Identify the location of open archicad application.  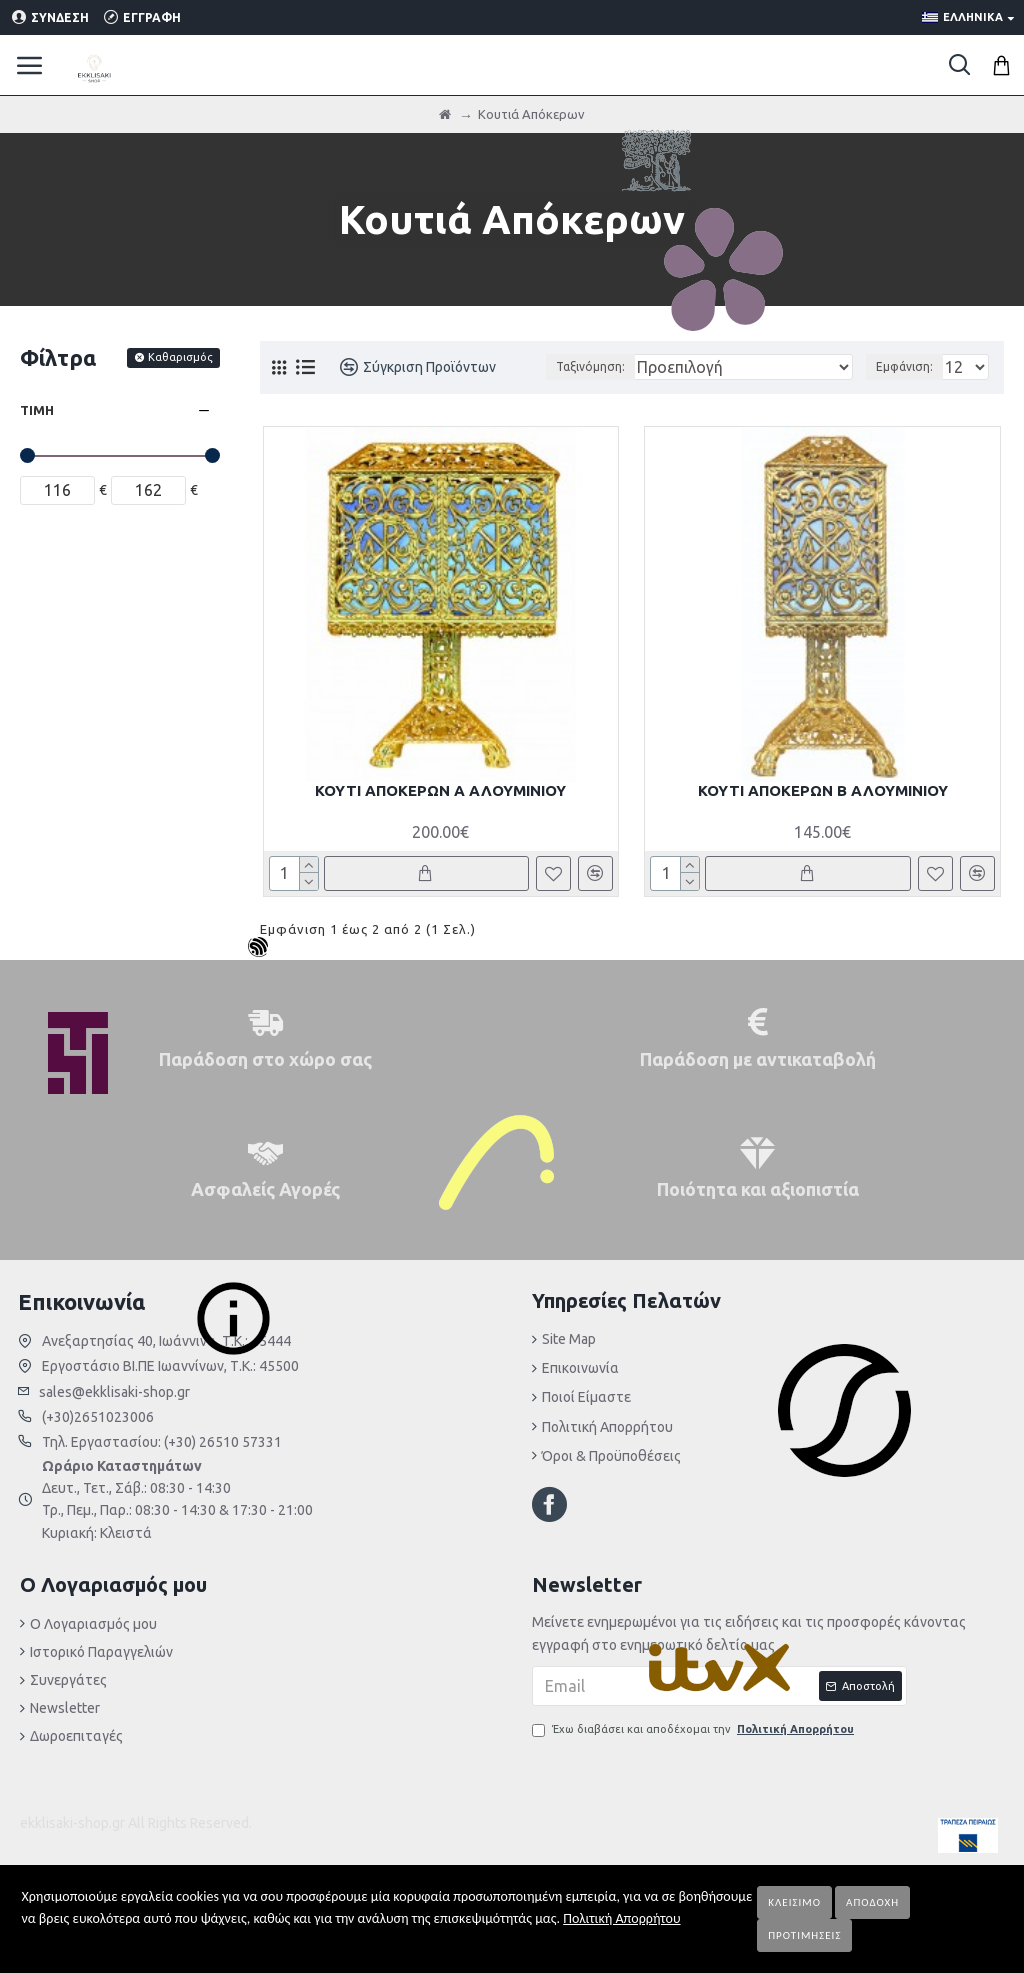
(496, 1162).